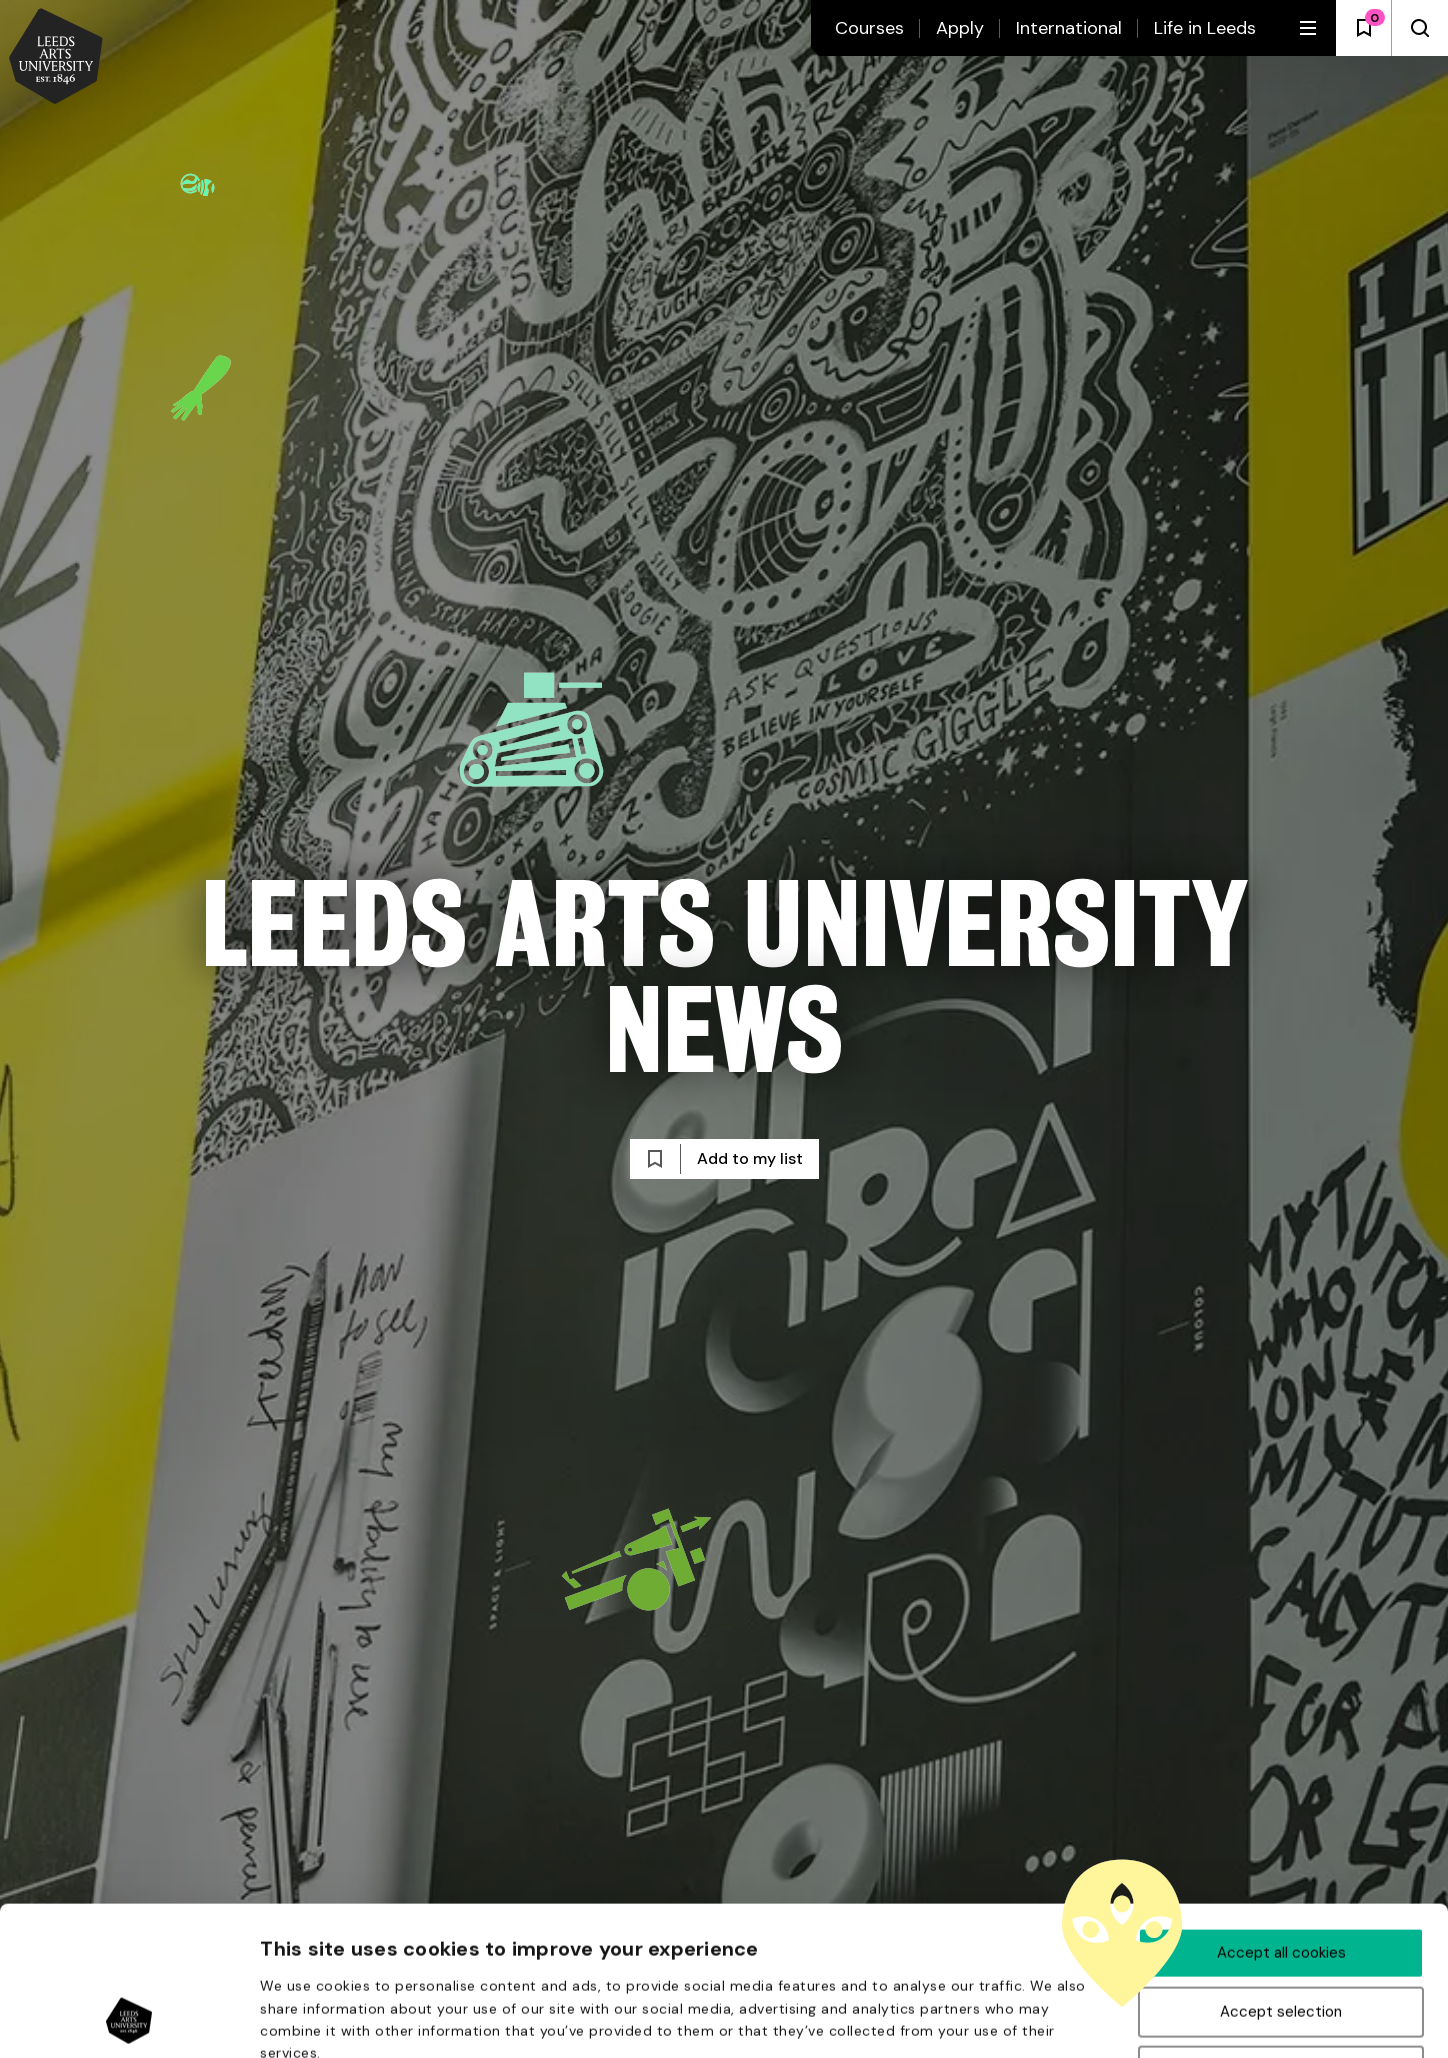  Describe the element at coordinates (531, 720) in the screenshot. I see `select a tank unit in a strategy game` at that location.